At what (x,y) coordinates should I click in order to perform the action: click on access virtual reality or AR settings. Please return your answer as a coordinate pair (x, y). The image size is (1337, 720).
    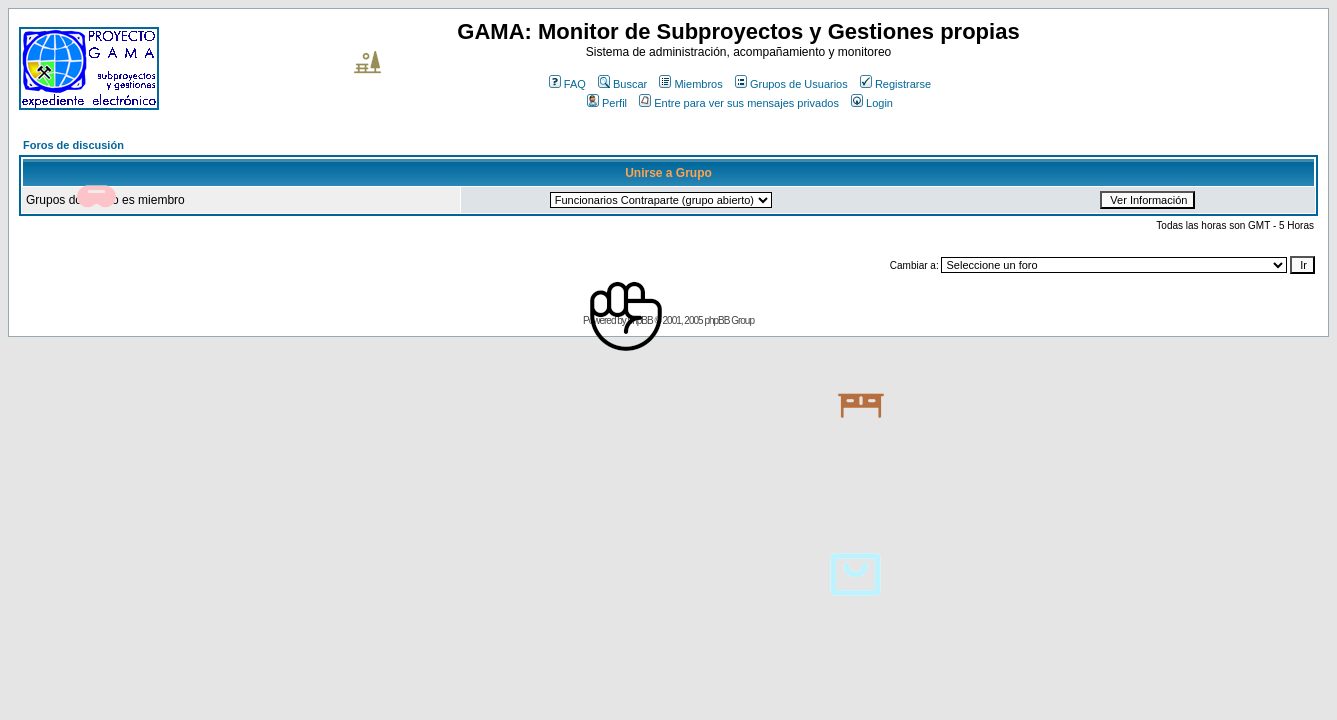
    Looking at the image, I should click on (96, 196).